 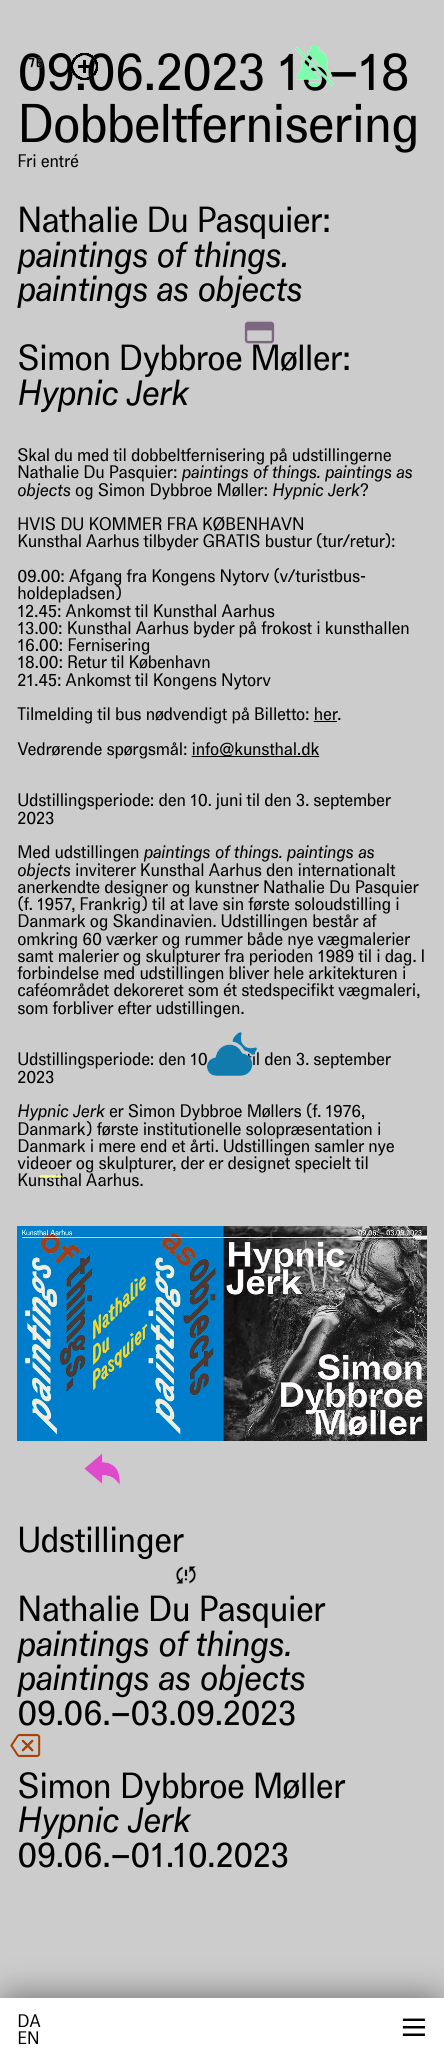 I want to click on maximize window to full screen, so click(x=259, y=332).